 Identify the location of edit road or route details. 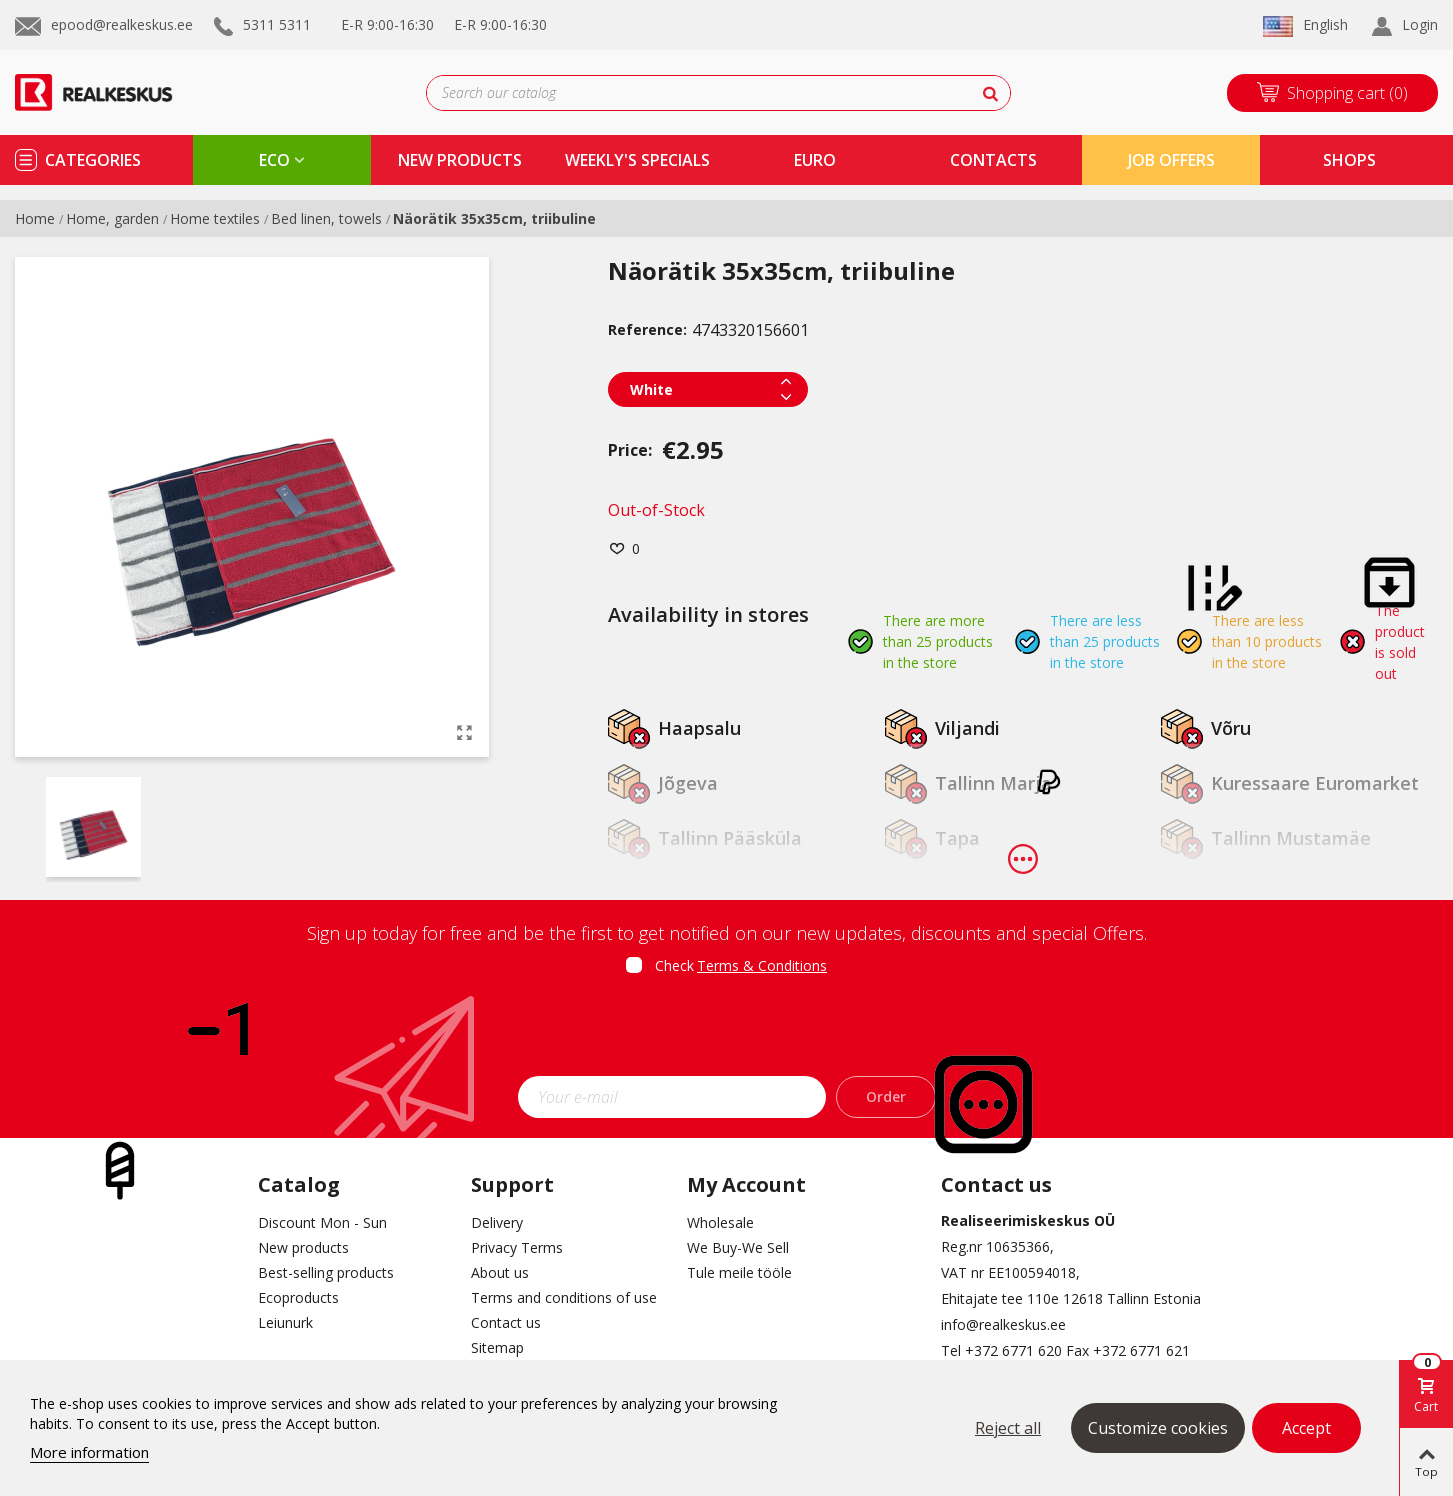
(1211, 588).